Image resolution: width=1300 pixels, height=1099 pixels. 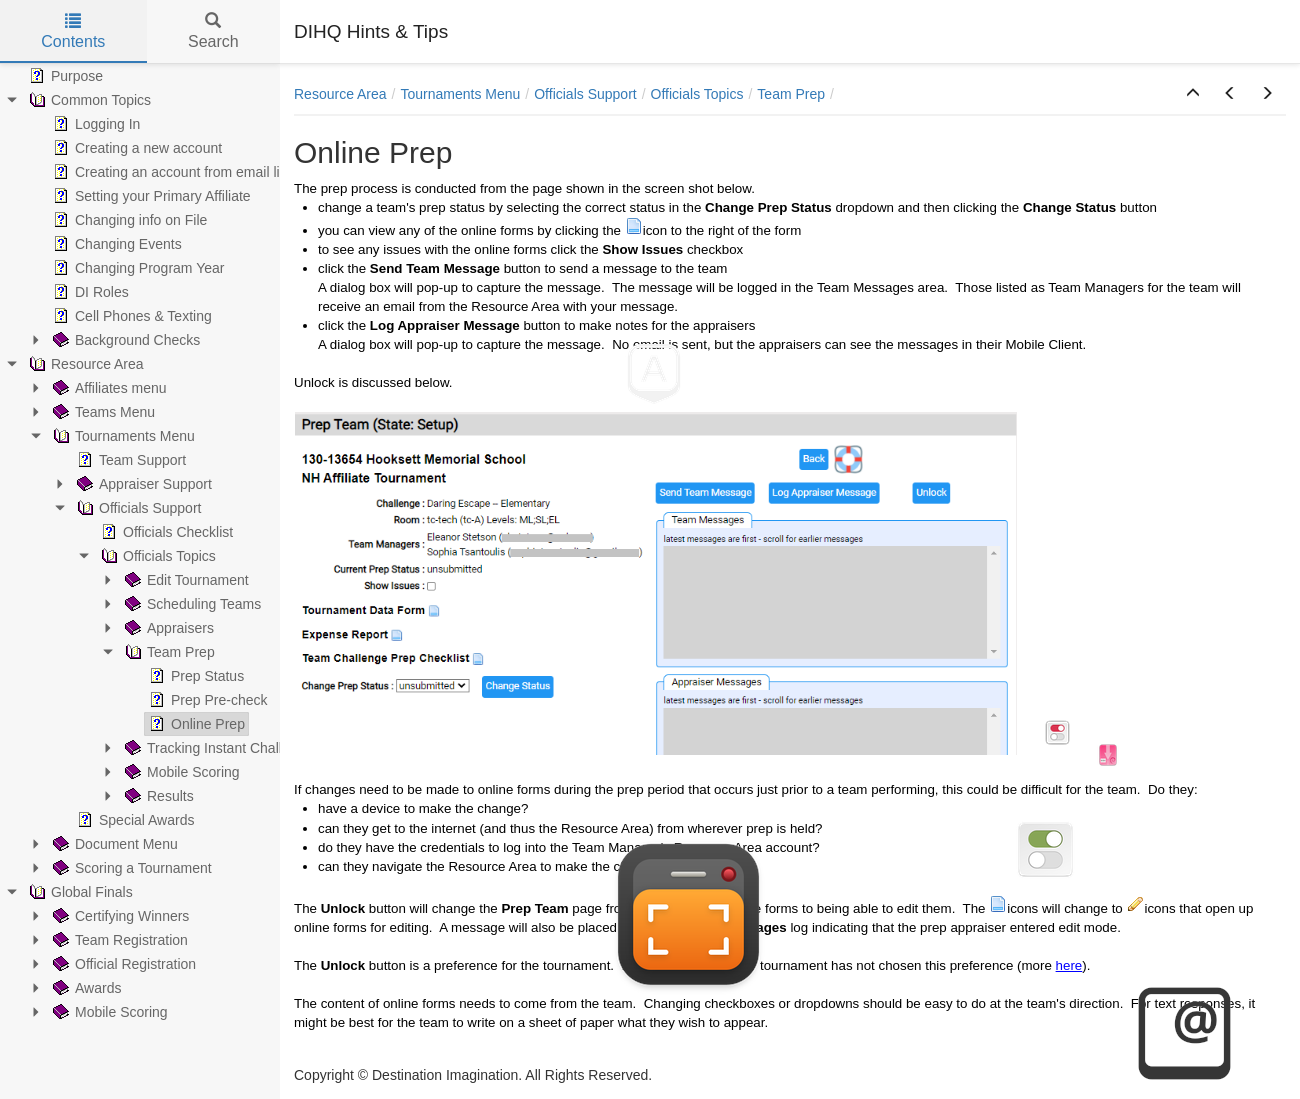 I want to click on open desktop preferences or settings, so click(x=1045, y=849).